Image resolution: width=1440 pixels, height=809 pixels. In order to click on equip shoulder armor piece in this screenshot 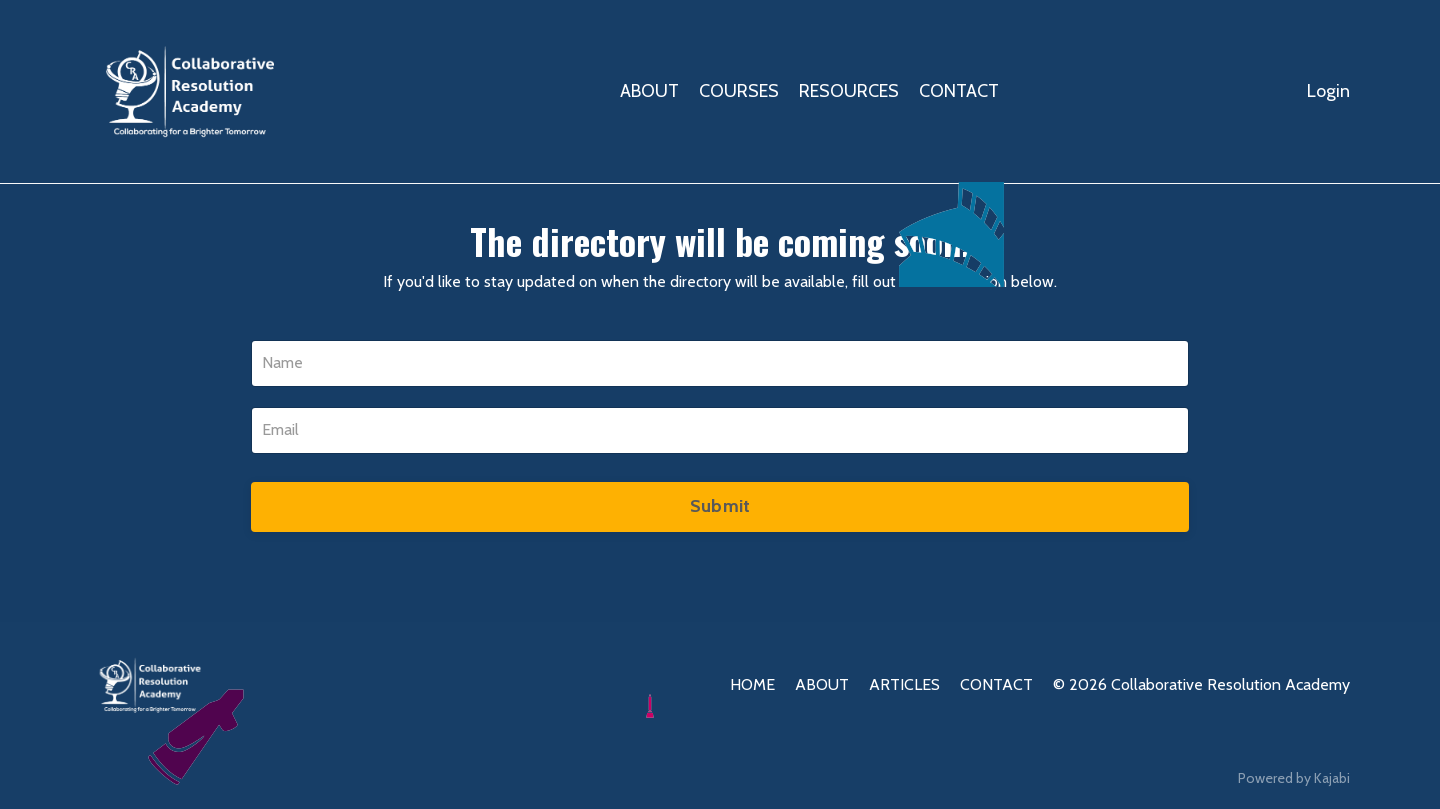, I will do `click(951, 234)`.